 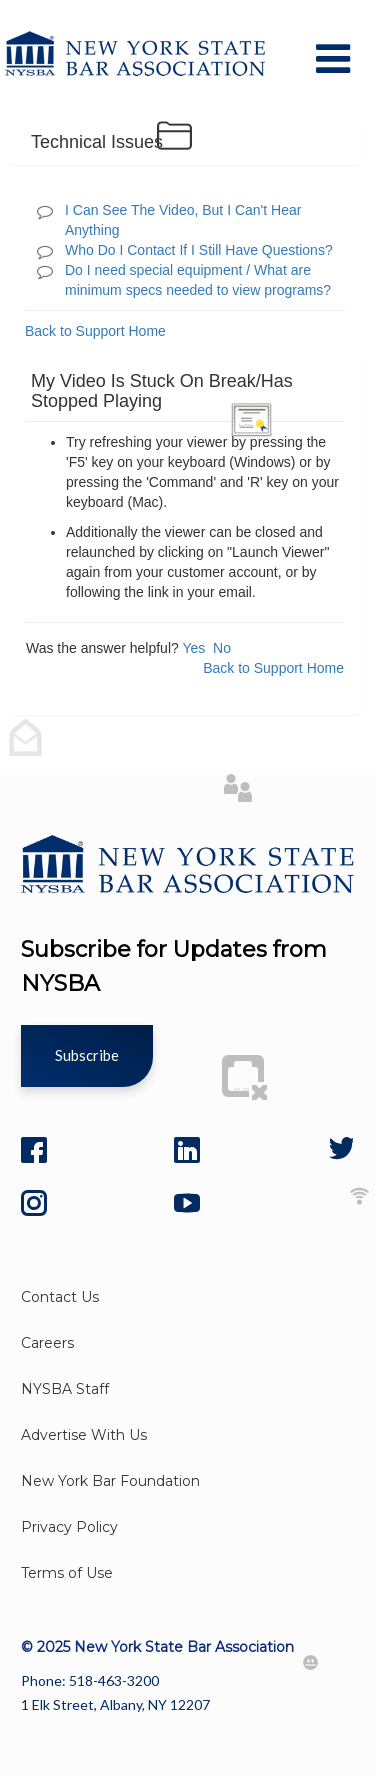 What do you see at coordinates (243, 1076) in the screenshot?
I see `indicates wired network connection is disconnected` at bounding box center [243, 1076].